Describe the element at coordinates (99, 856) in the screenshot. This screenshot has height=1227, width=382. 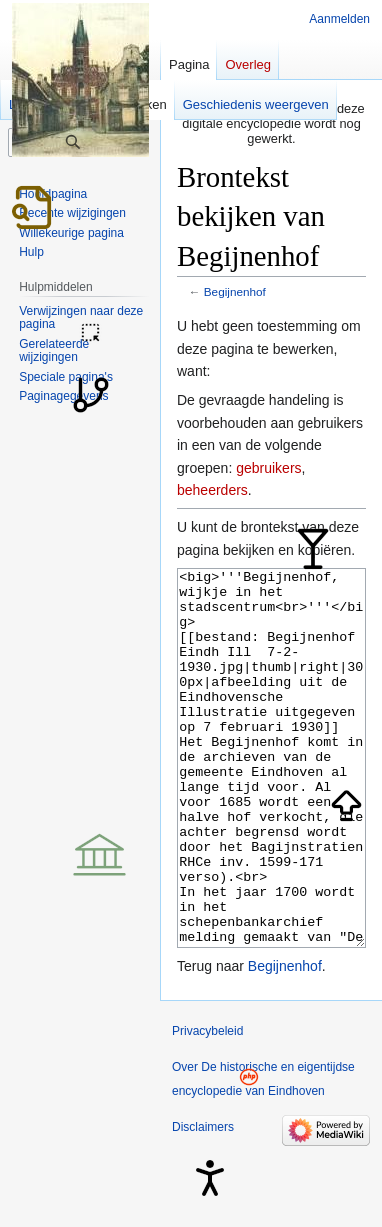
I see `access banking or financial services` at that location.